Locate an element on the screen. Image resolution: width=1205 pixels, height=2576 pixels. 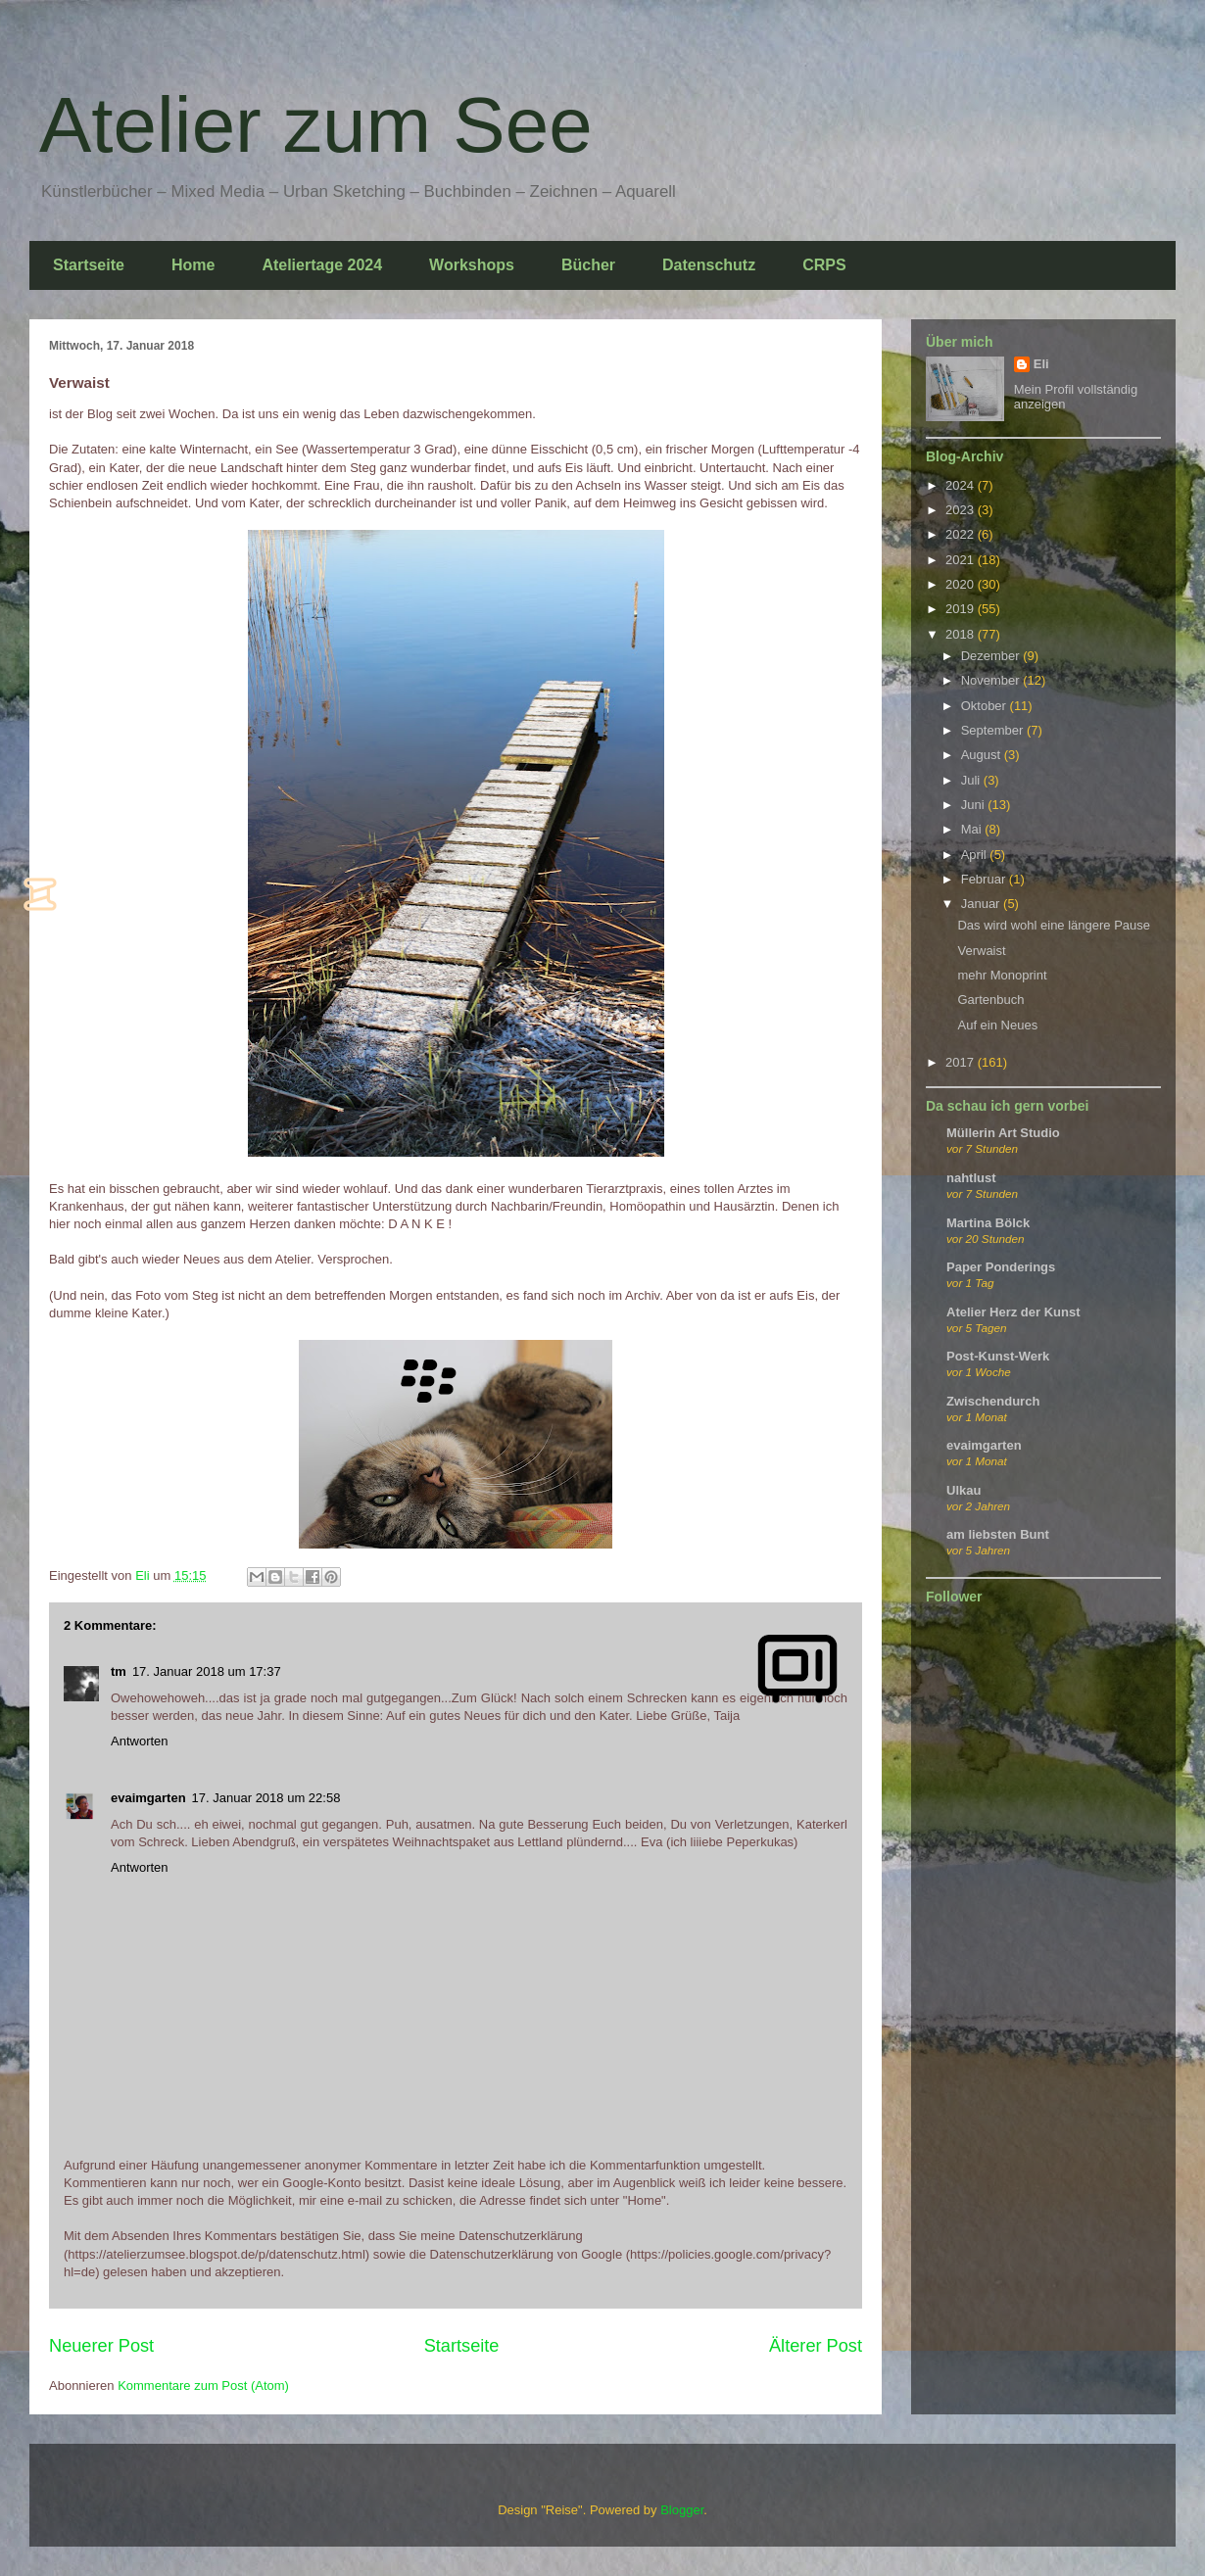
access microwave or kitchen appliance controls is located at coordinates (797, 1667).